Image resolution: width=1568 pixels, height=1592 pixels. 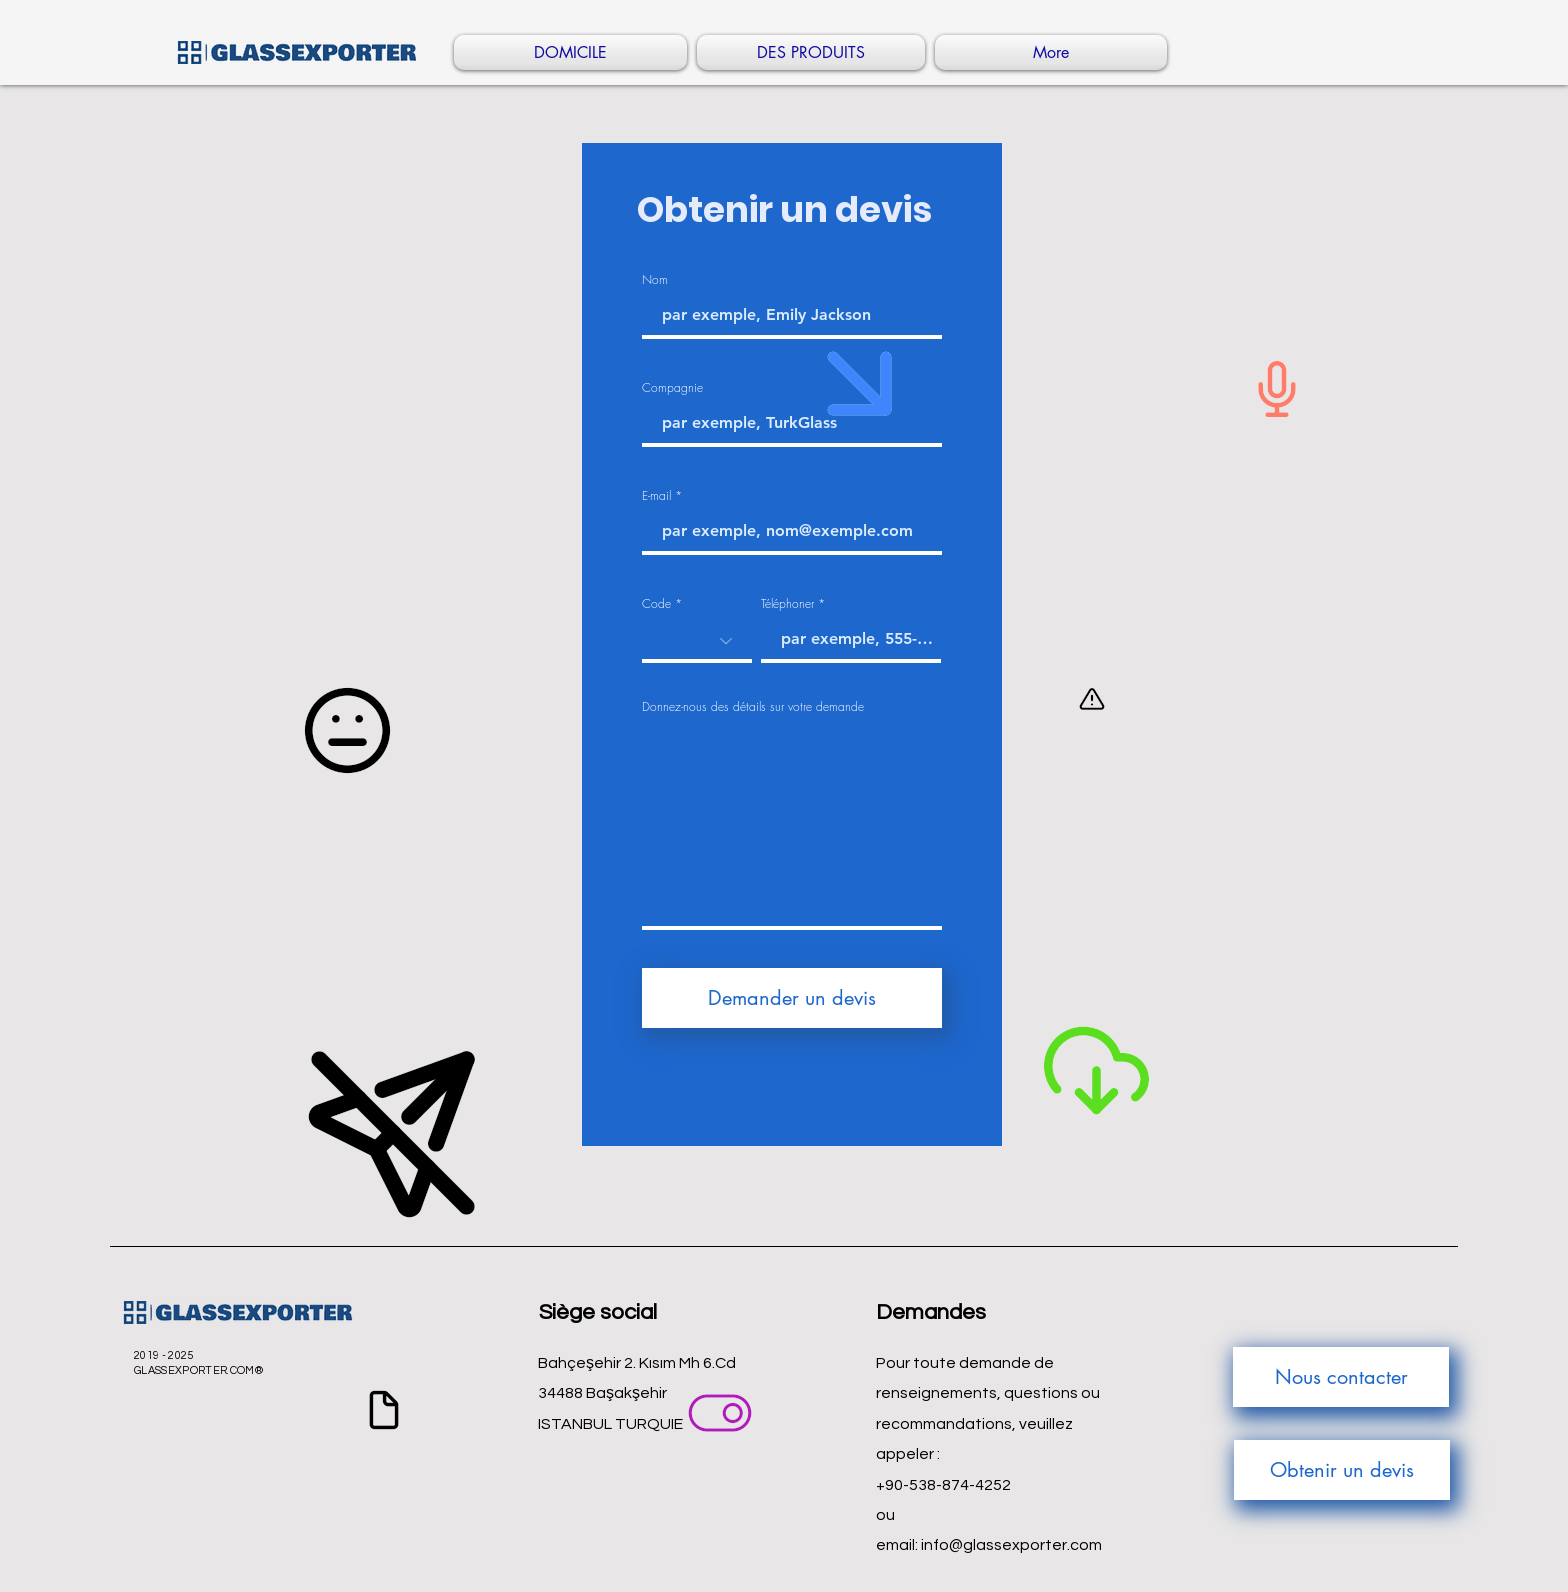 I want to click on sending is disabled or unavailable, so click(x=393, y=1133).